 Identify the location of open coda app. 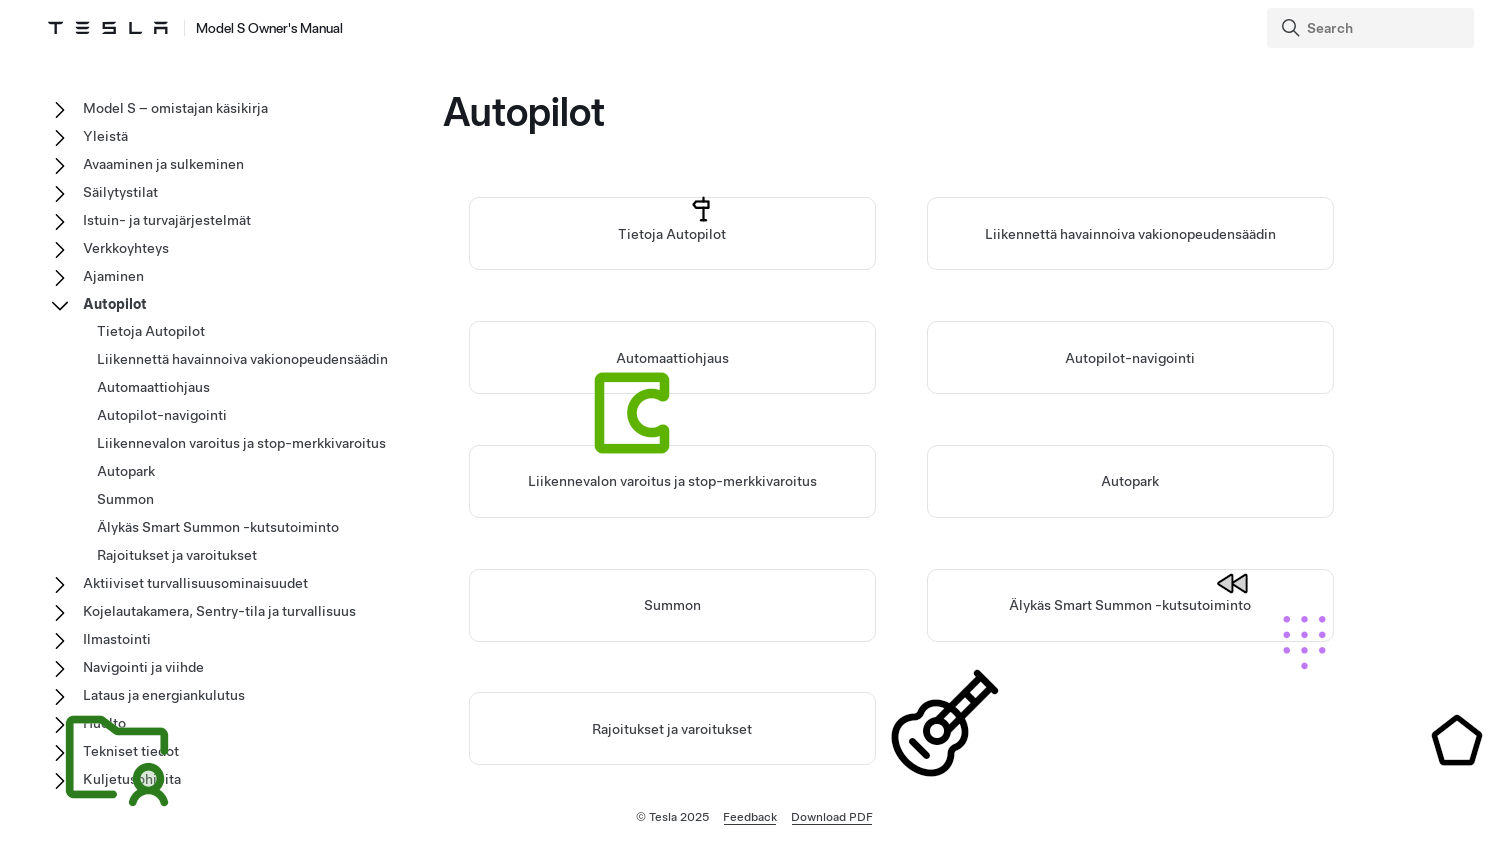
(632, 413).